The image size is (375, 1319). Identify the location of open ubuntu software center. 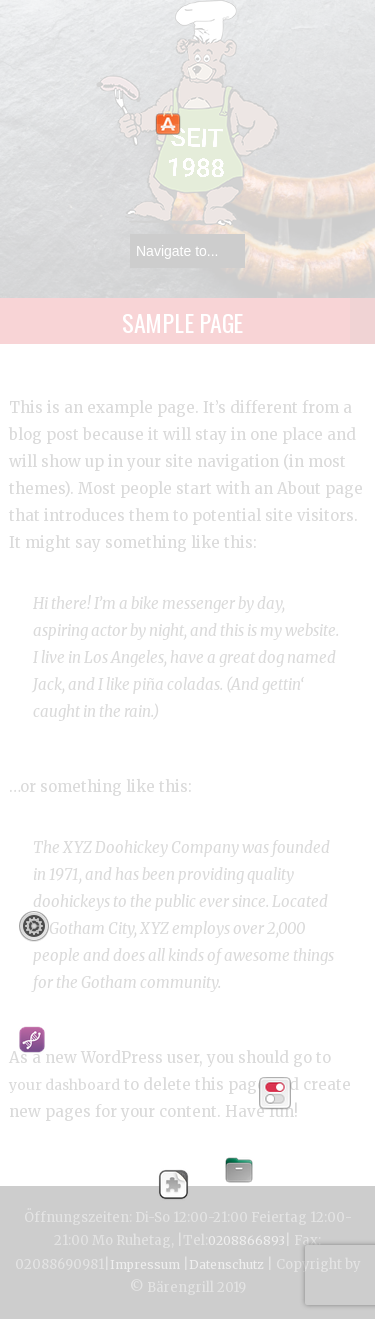
(168, 124).